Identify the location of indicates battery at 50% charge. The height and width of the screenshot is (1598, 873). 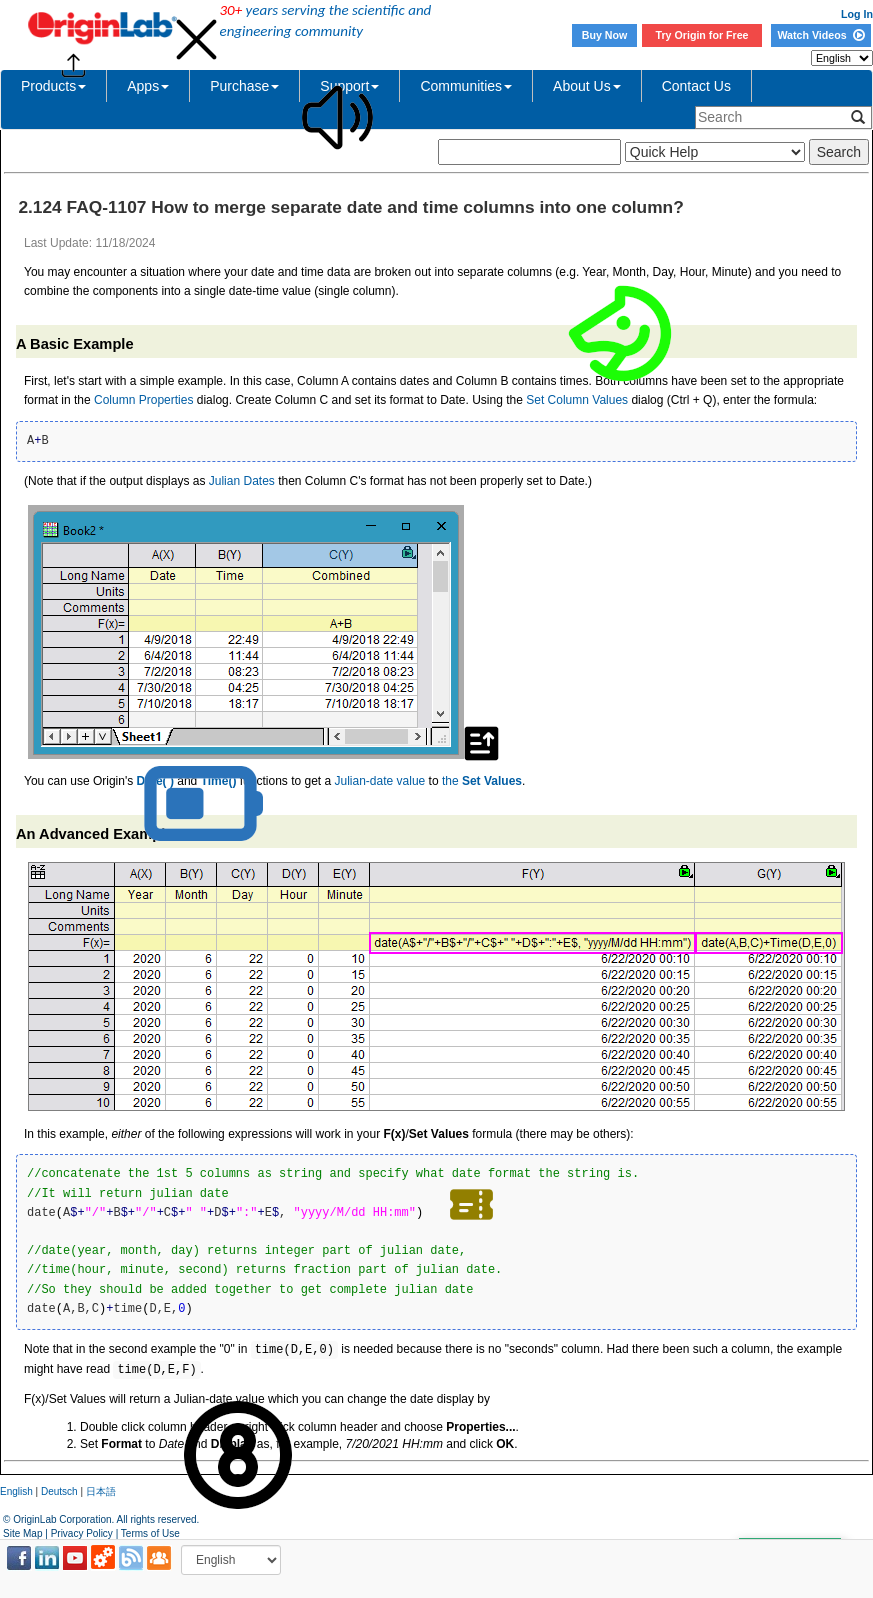
(200, 803).